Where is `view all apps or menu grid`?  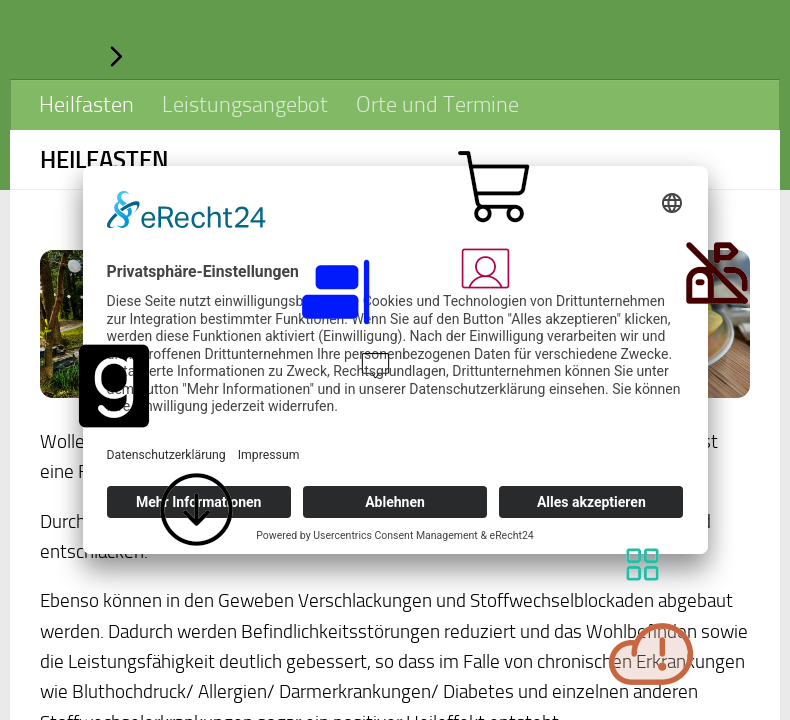 view all apps or menu grid is located at coordinates (642, 564).